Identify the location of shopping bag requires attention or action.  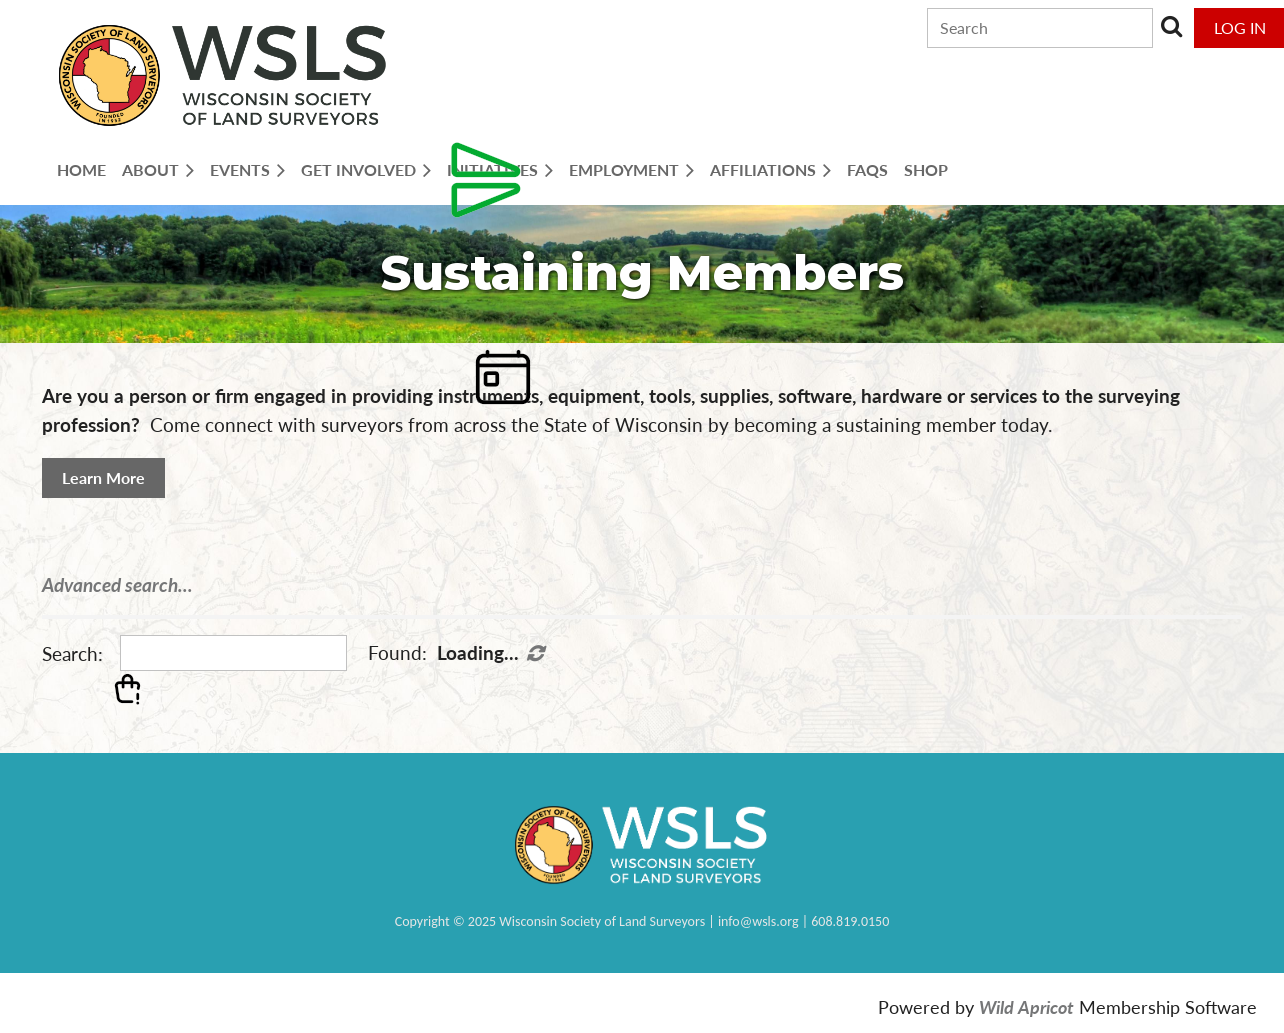
(127, 688).